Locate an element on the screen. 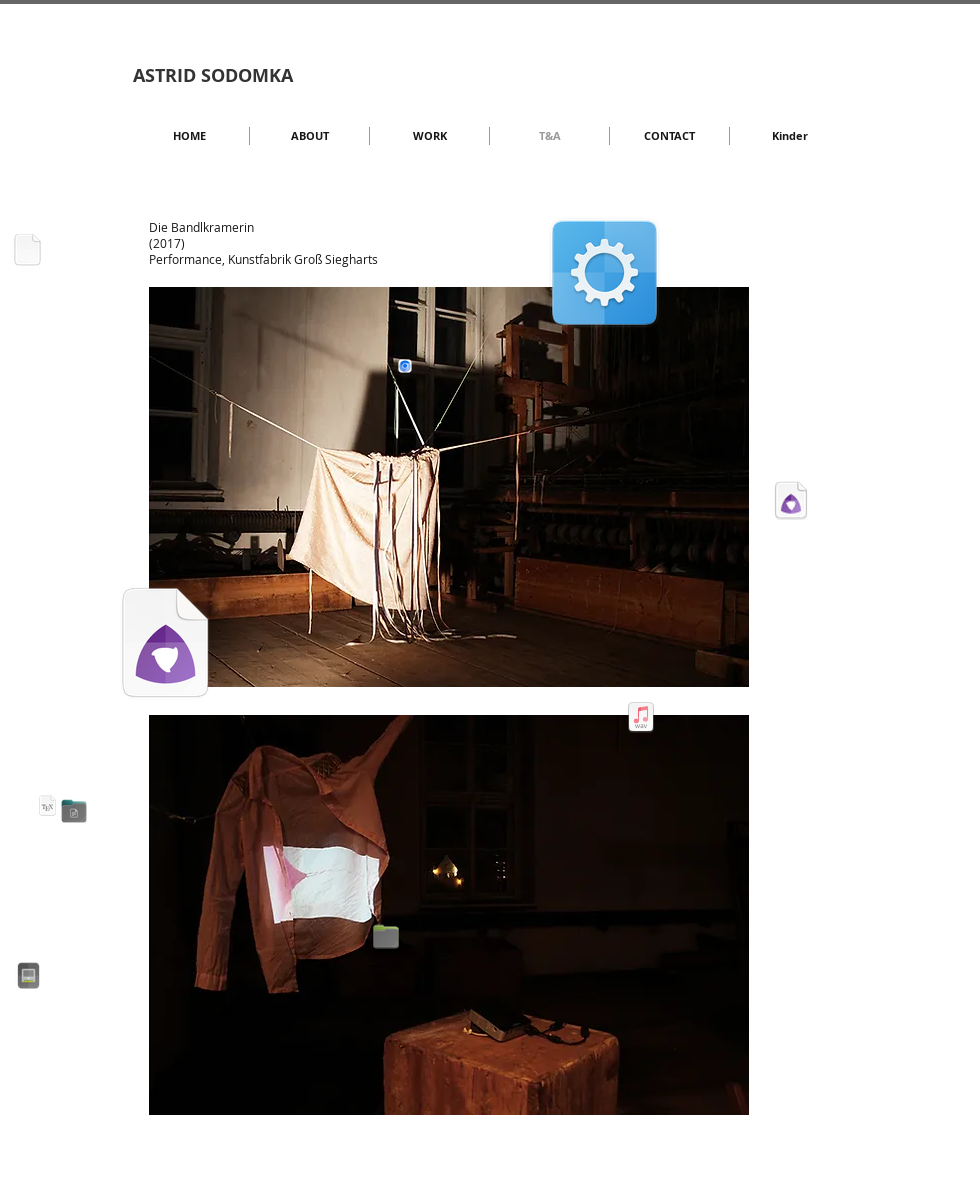 Image resolution: width=980 pixels, height=1199 pixels. indicates an empty or zero-byte file is located at coordinates (27, 249).